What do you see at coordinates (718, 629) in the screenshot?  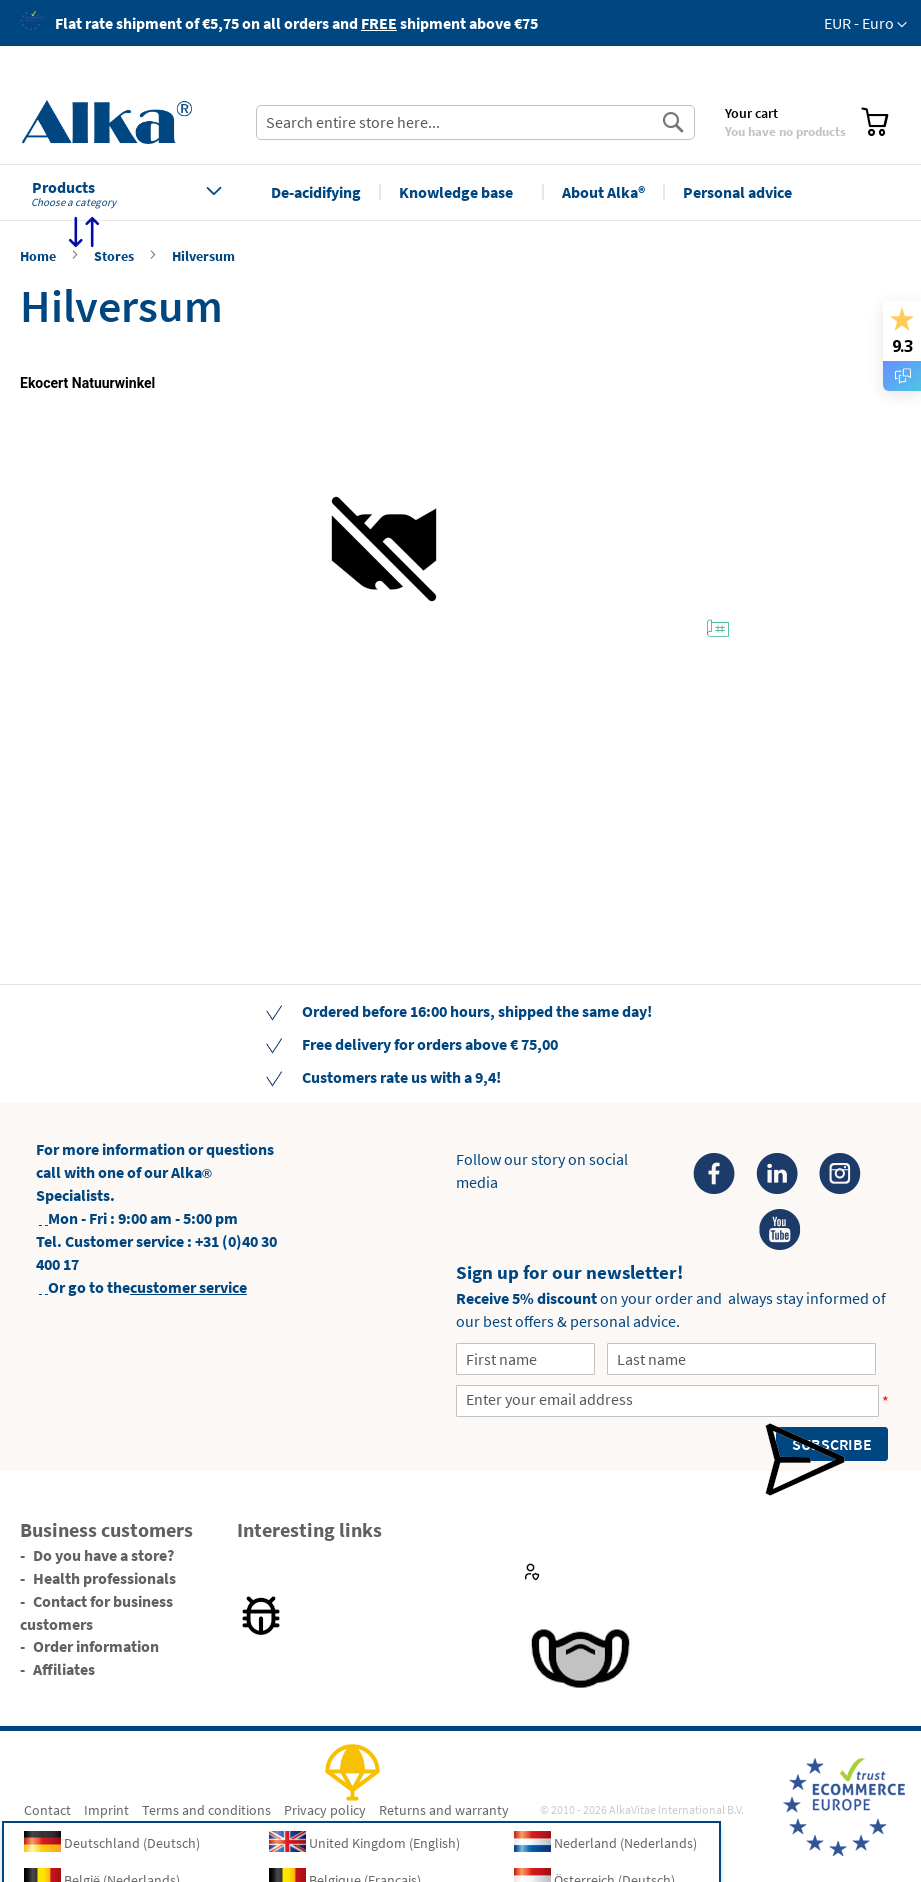 I see `view project blueprints or schematics` at bounding box center [718, 629].